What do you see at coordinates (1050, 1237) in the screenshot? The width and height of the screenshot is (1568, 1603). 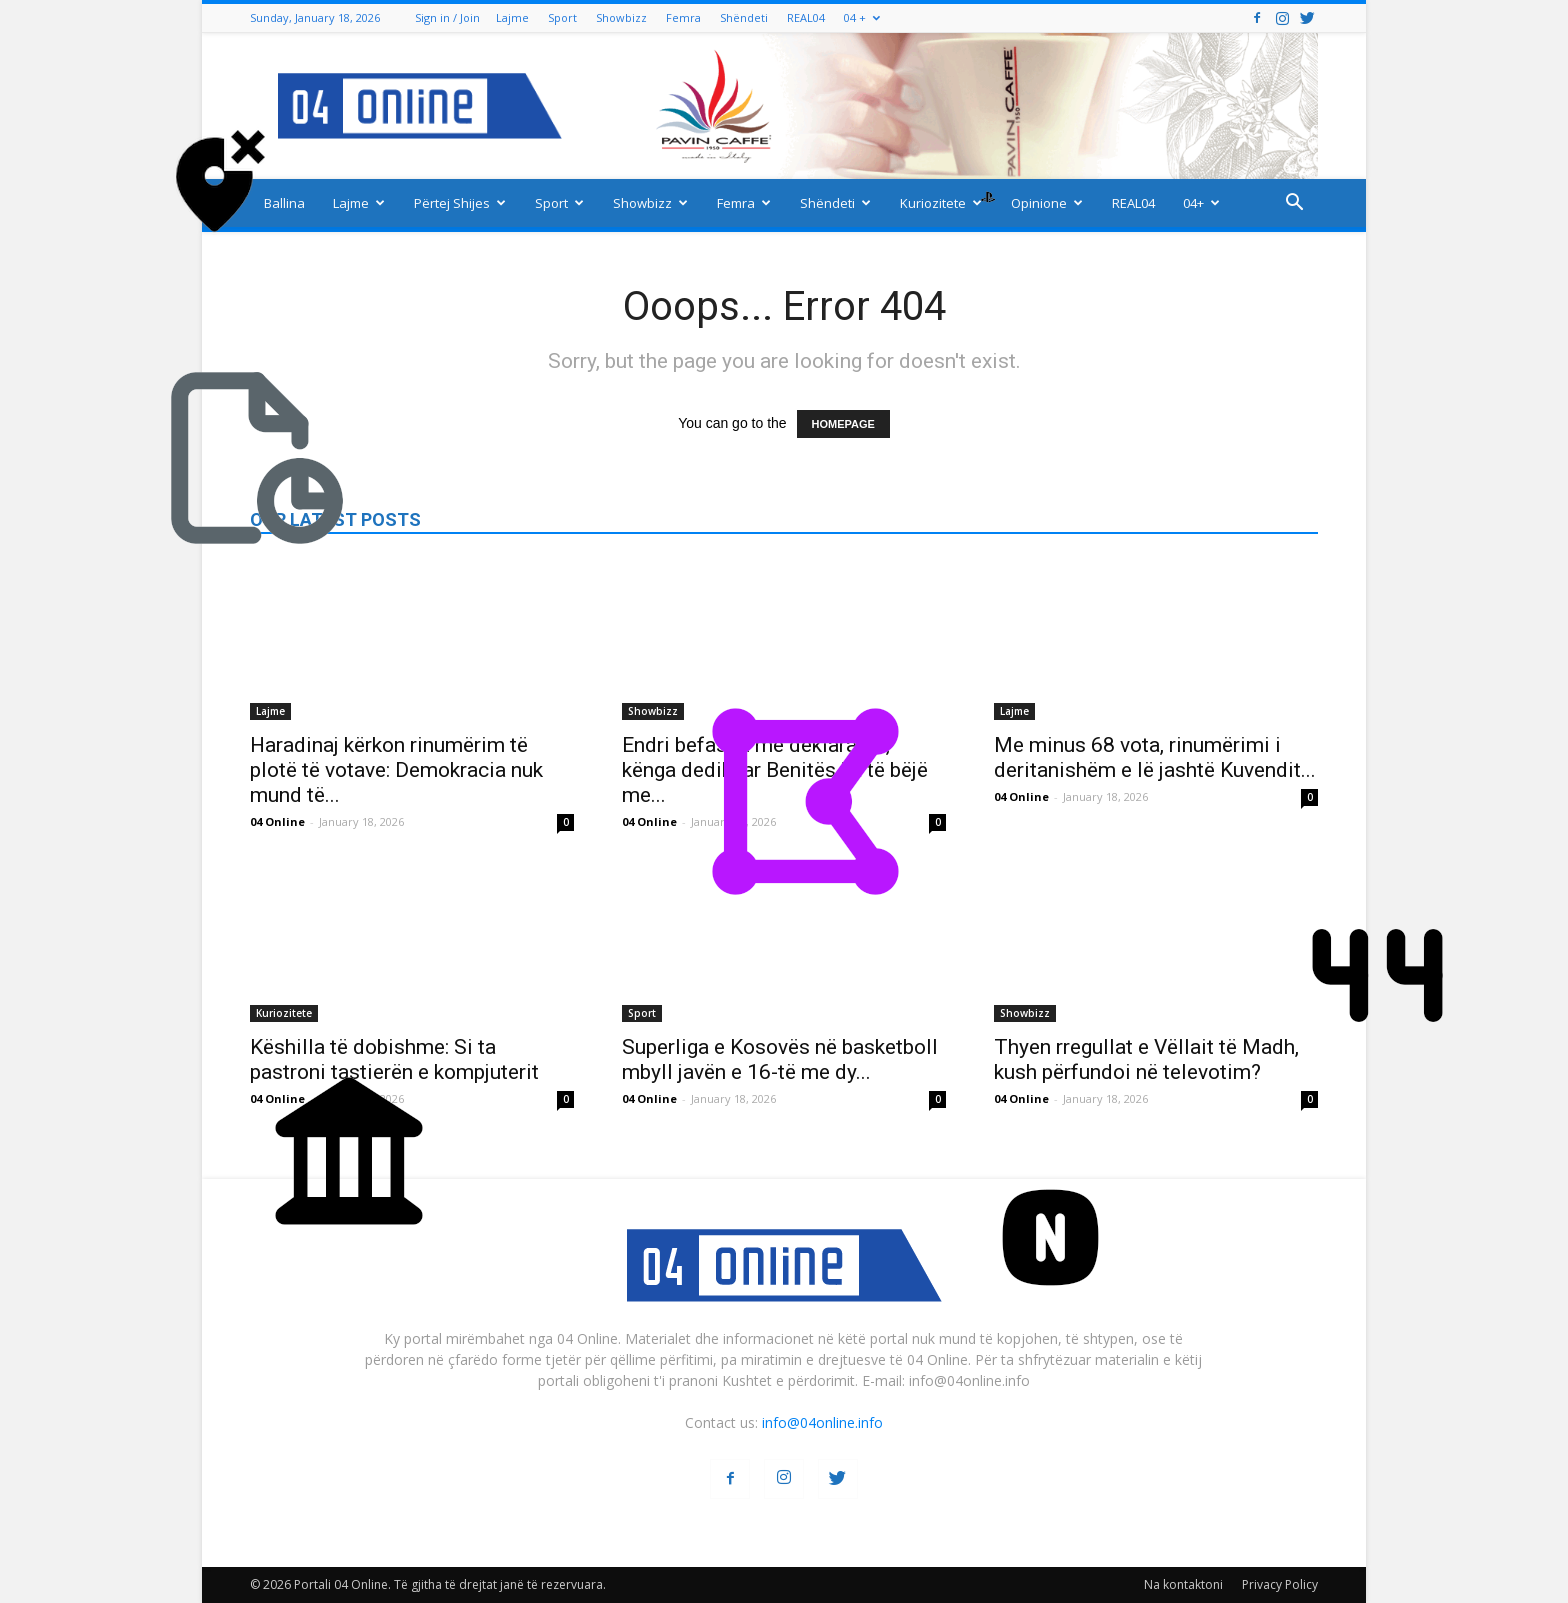 I see `indicates an item starting with the letter N` at bounding box center [1050, 1237].